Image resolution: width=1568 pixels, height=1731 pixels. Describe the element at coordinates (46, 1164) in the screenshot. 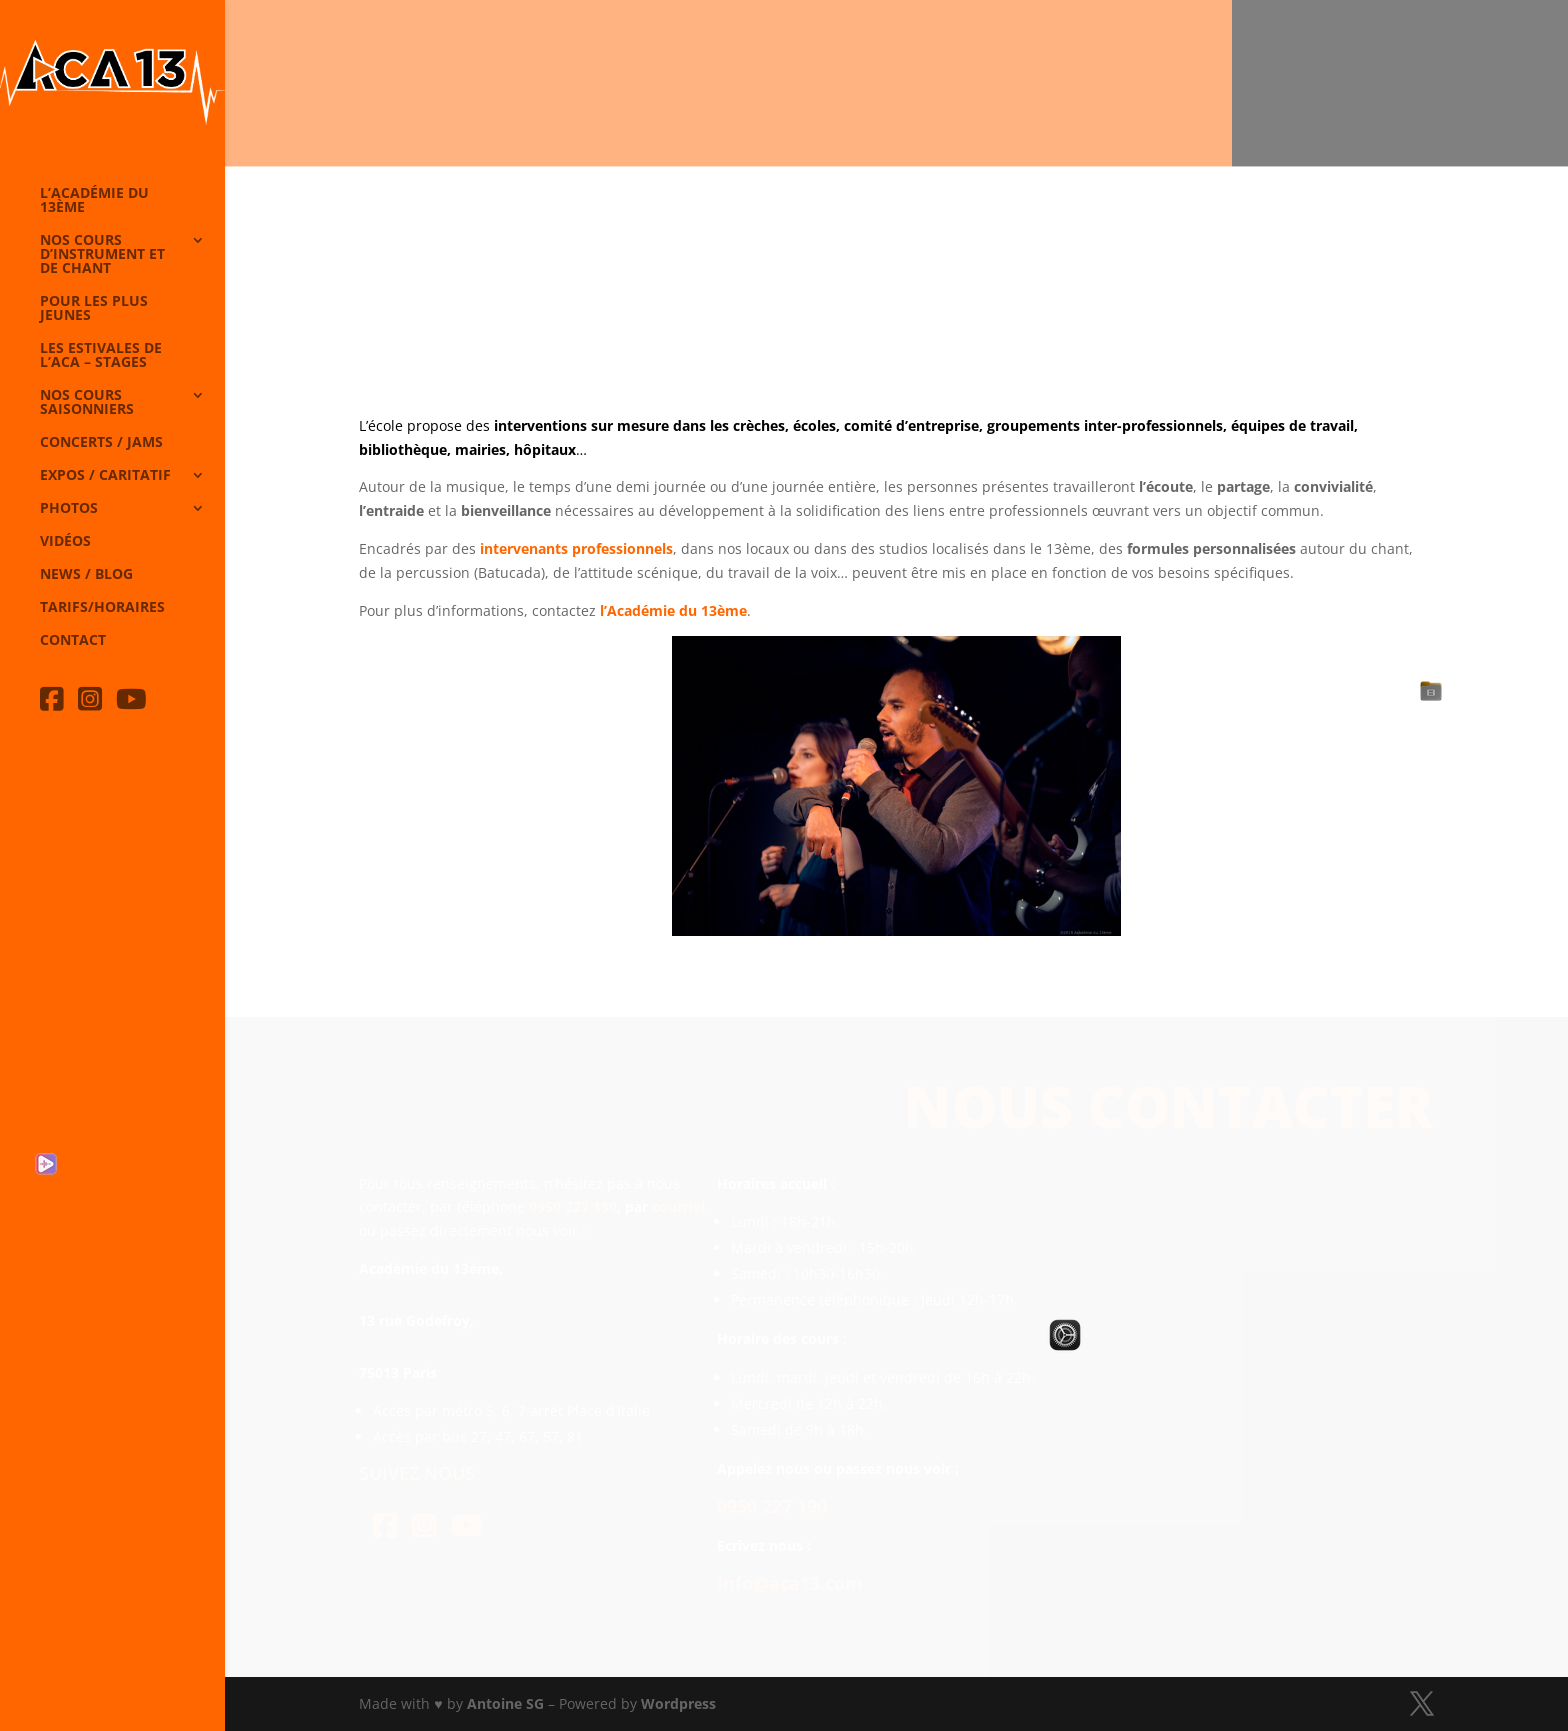

I see `open decibels audio player app` at that location.